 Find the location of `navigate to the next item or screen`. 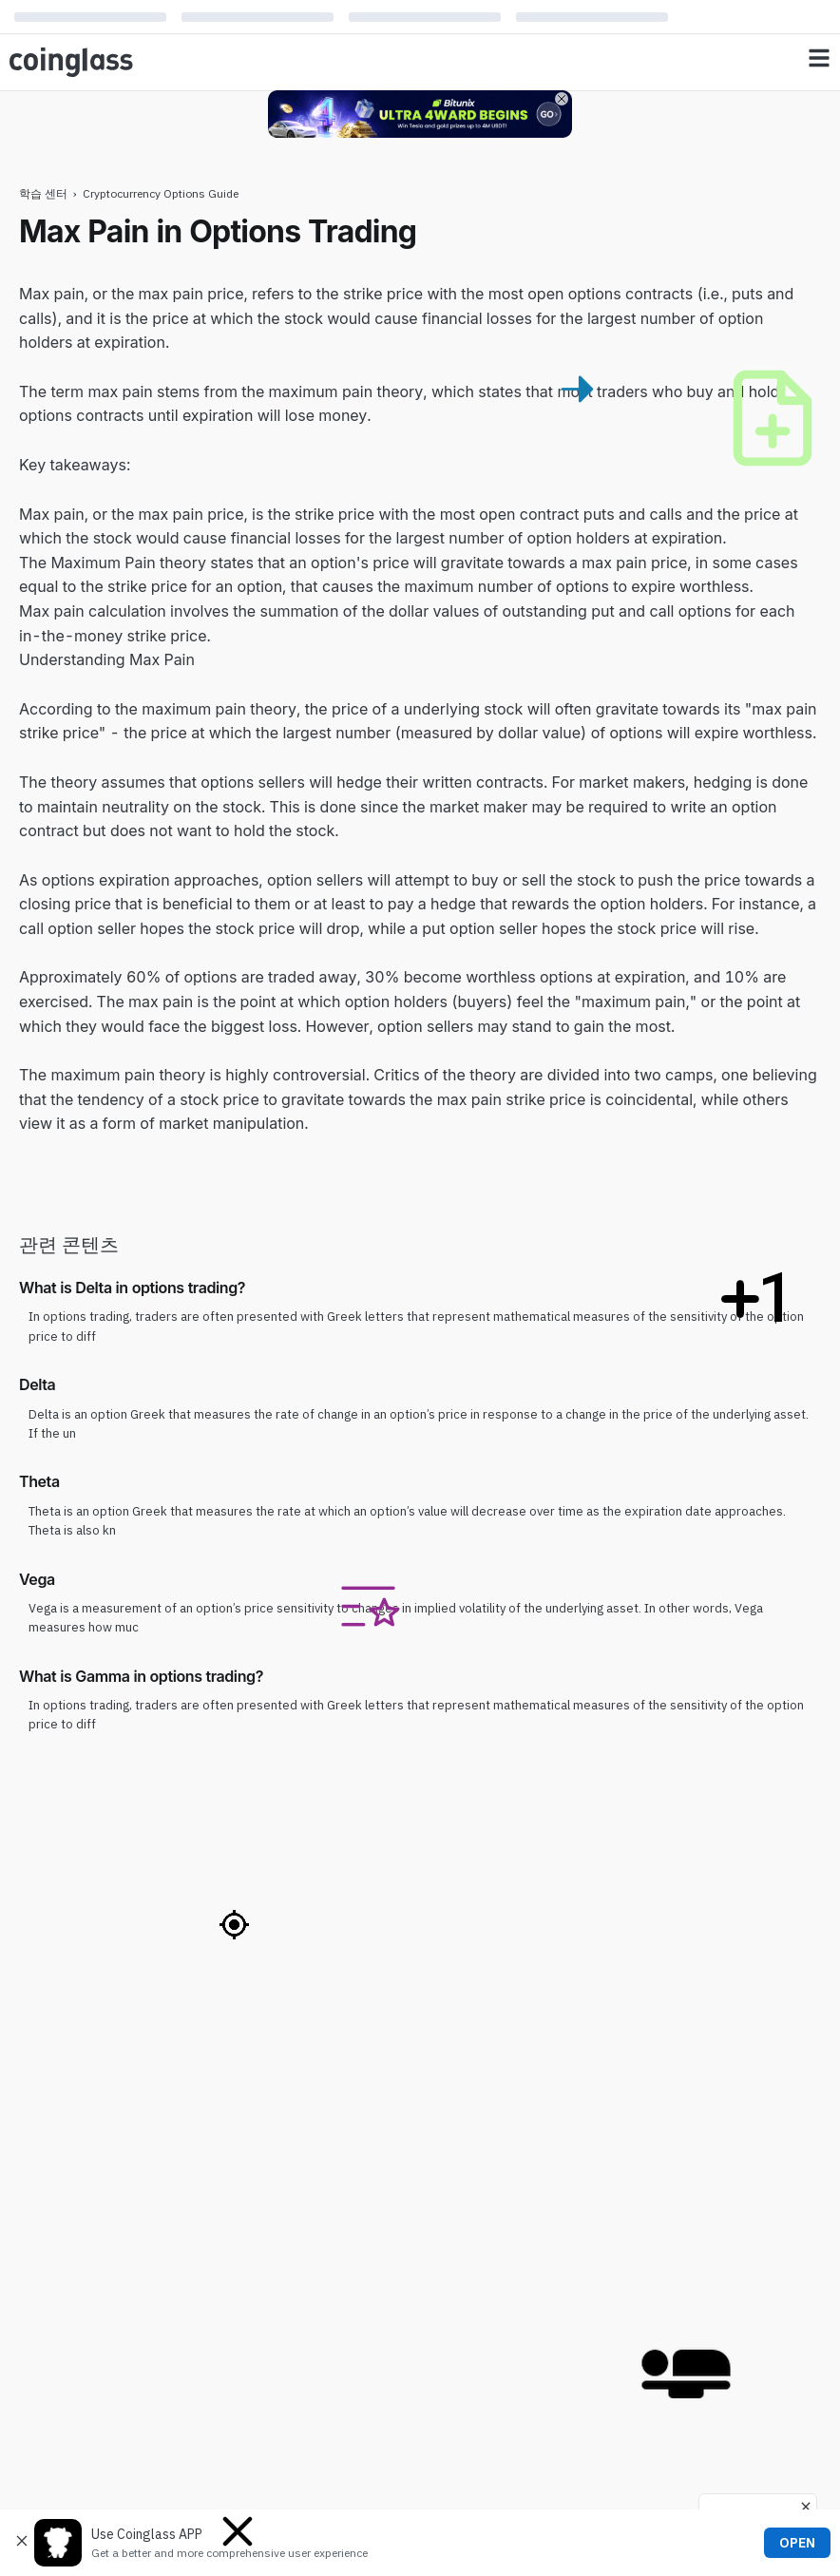

navigate to the next item or screen is located at coordinates (577, 389).